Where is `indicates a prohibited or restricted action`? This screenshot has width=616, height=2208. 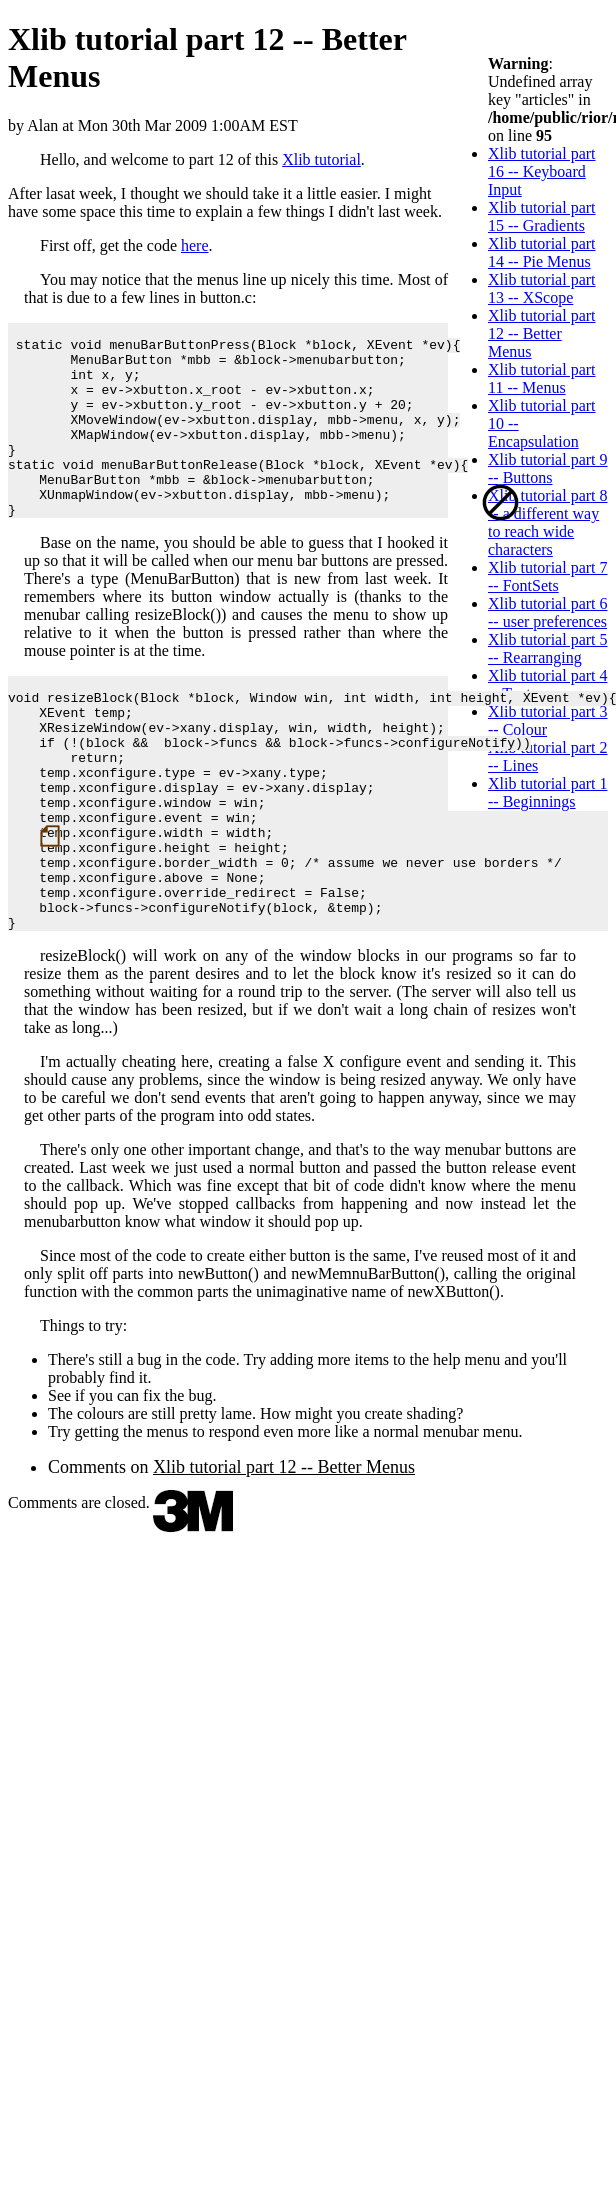
indicates a prohibited or restricted action is located at coordinates (500, 502).